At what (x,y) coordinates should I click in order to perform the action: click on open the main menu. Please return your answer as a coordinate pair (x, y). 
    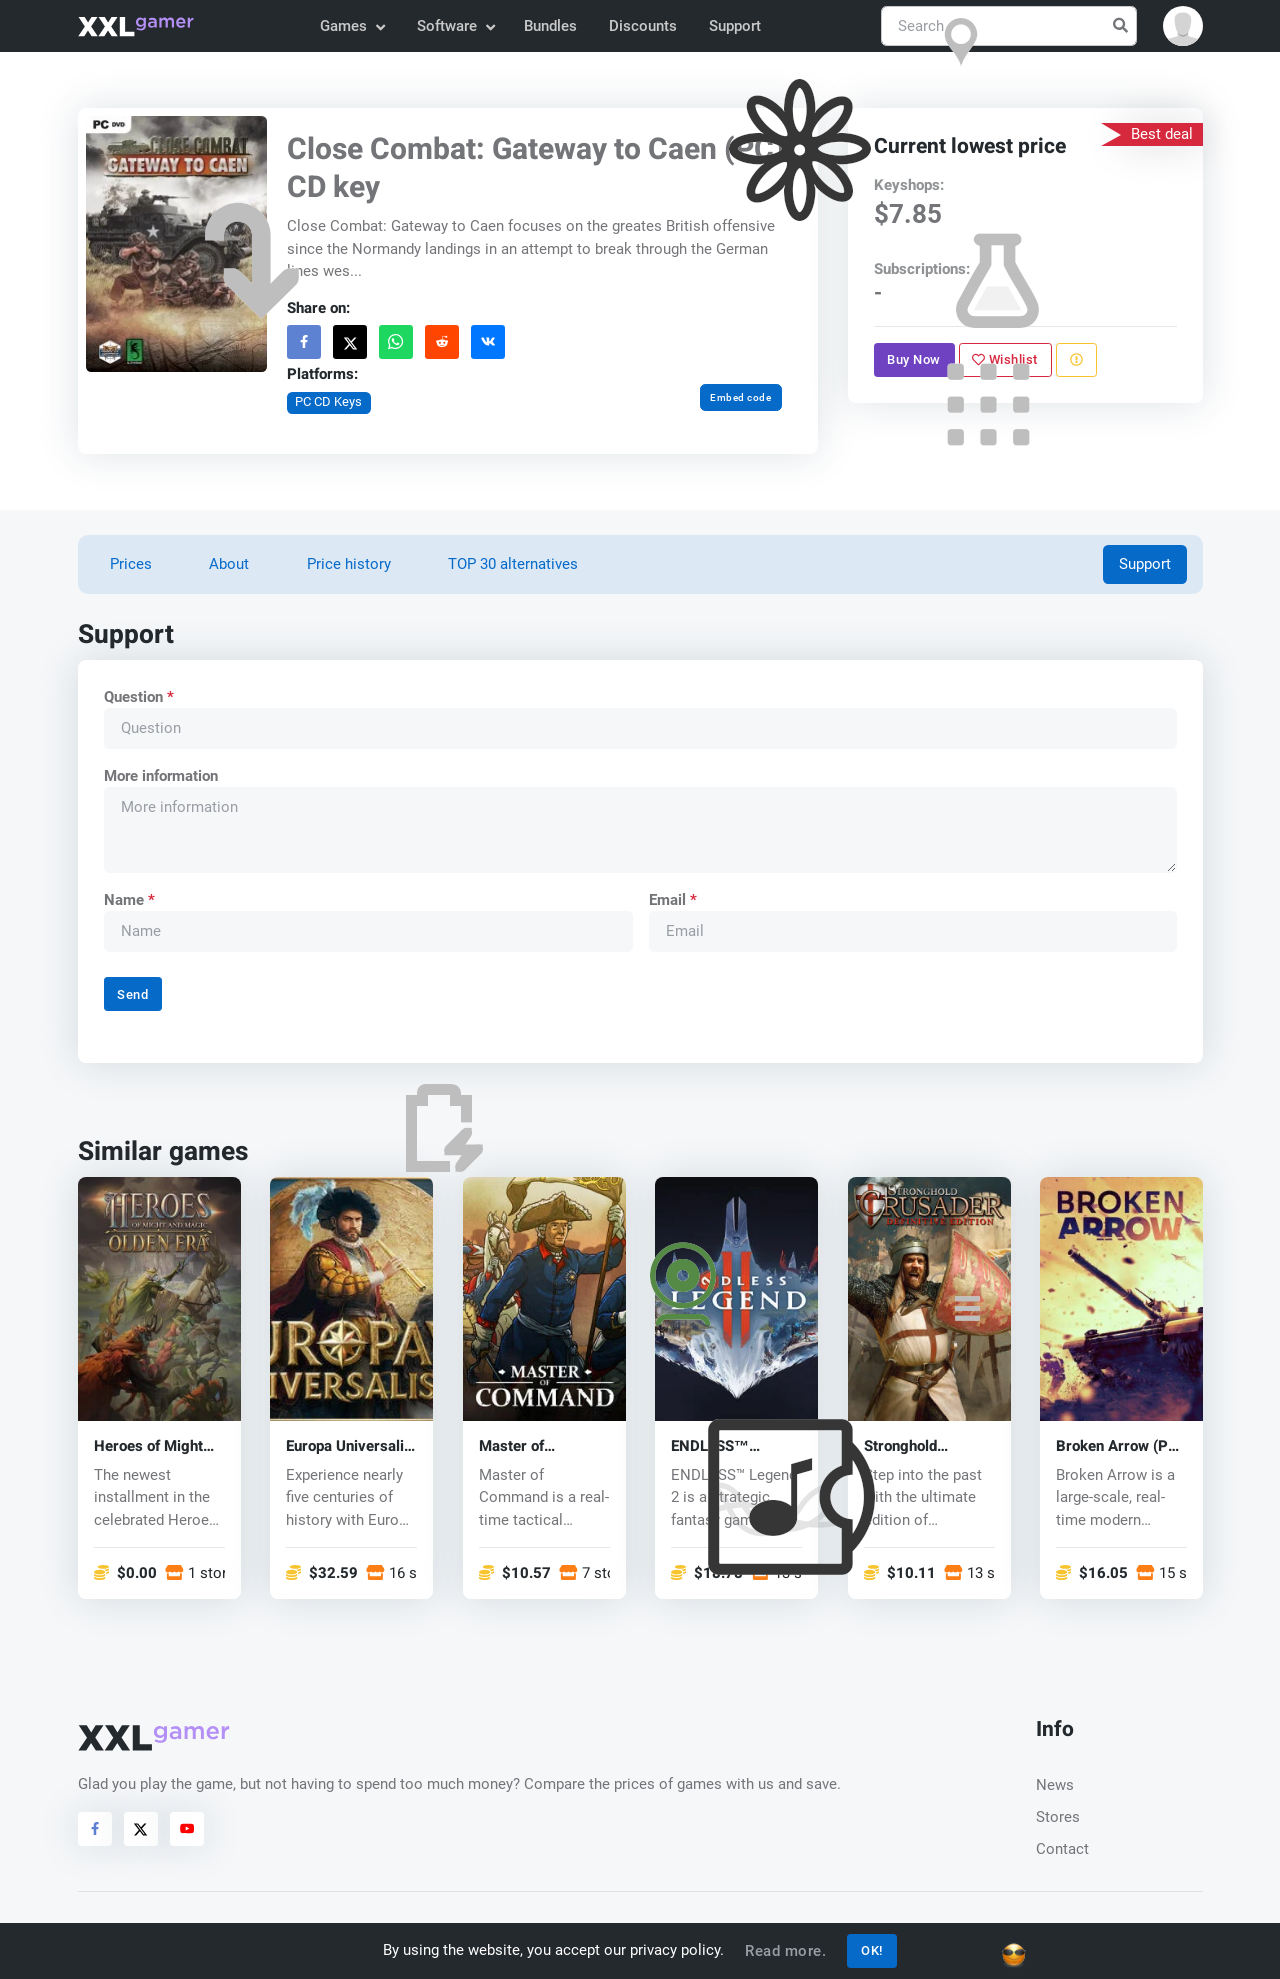
    Looking at the image, I should click on (967, 1308).